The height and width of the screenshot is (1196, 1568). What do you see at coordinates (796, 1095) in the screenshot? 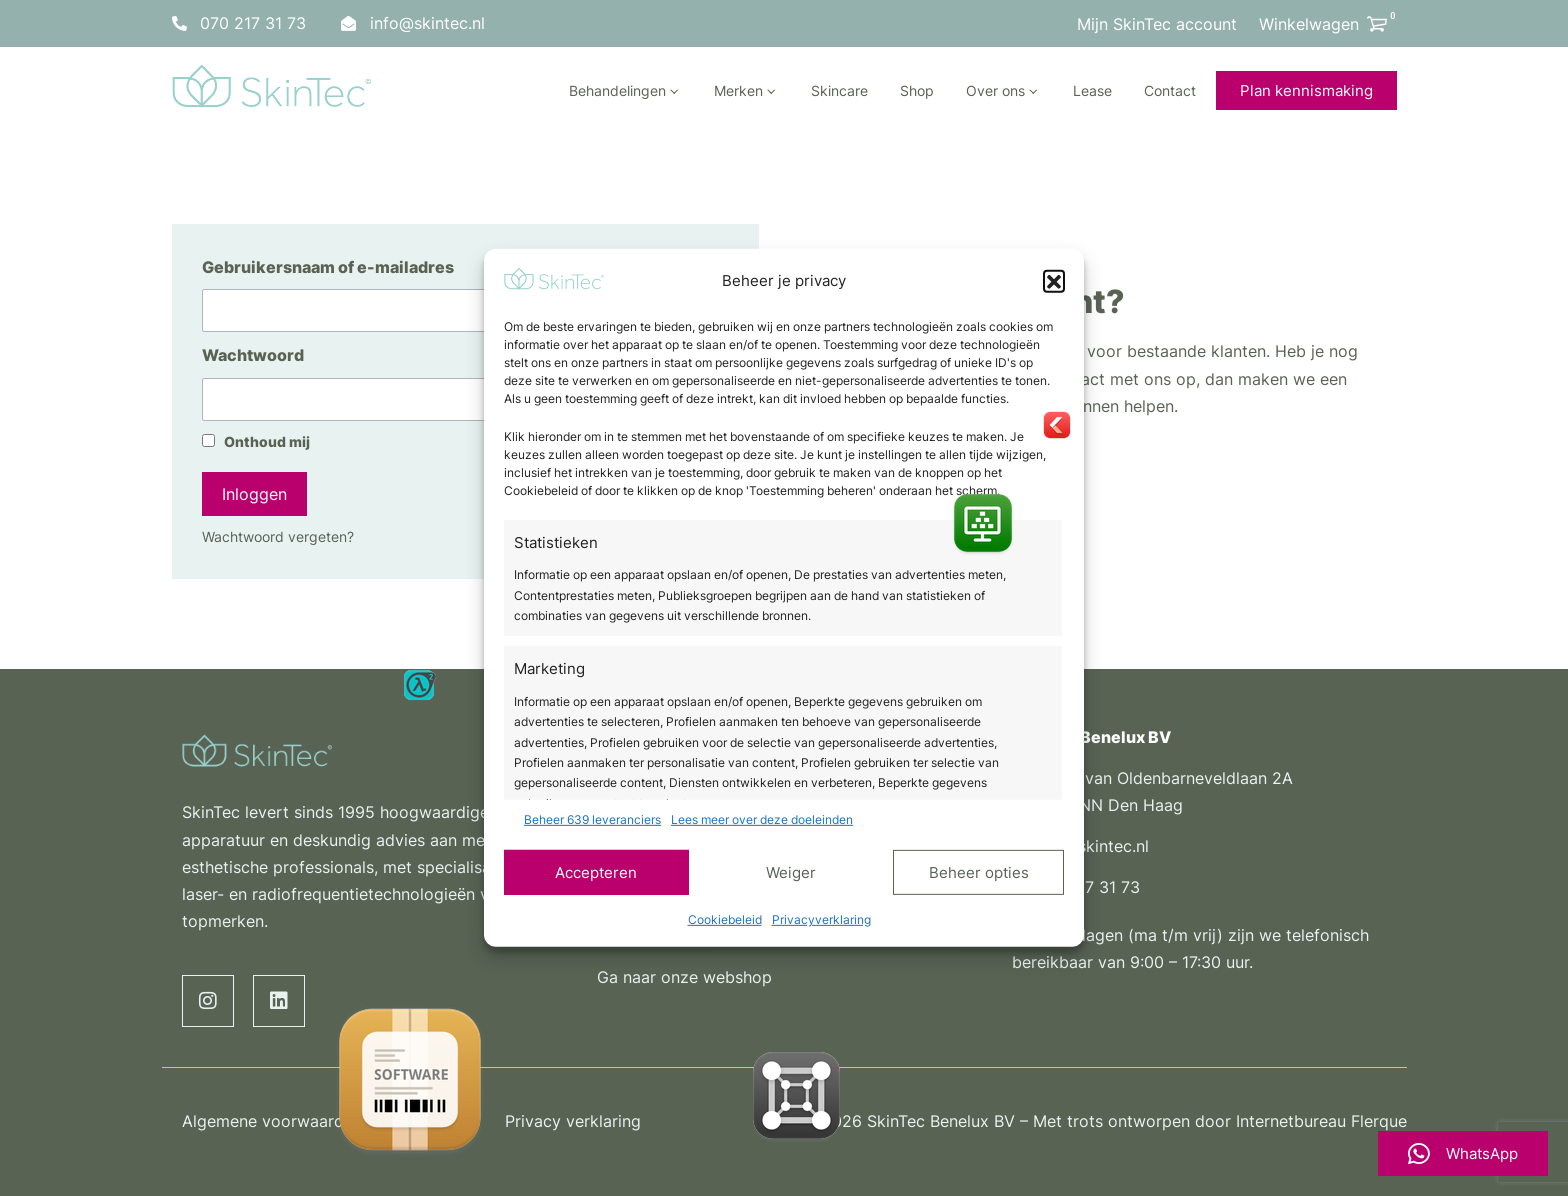
I see `open gnome boxes virtual machine manager` at bounding box center [796, 1095].